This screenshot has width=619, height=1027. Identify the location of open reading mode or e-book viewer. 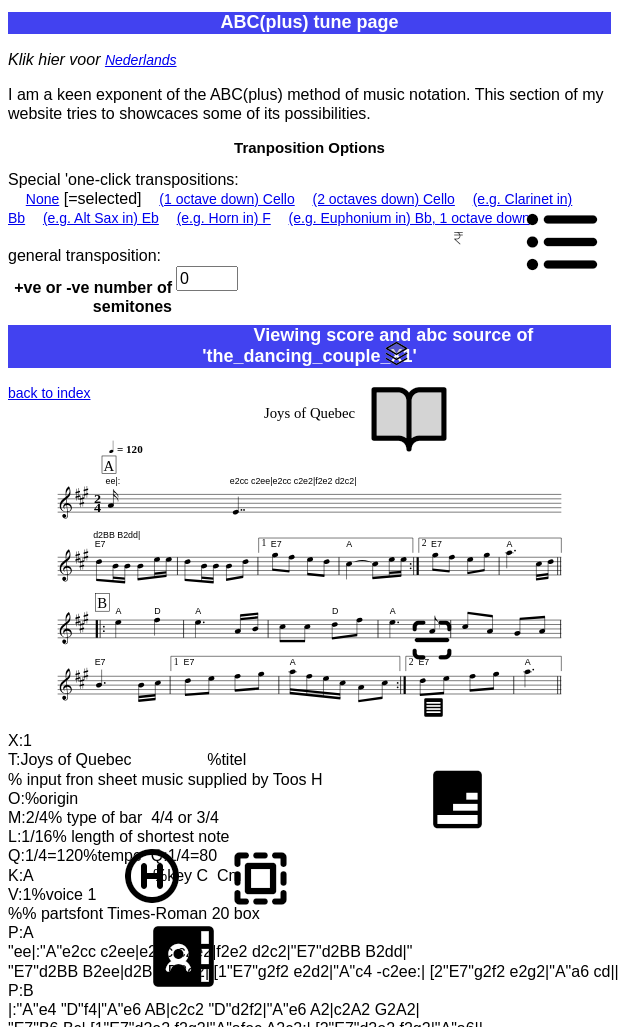
(409, 414).